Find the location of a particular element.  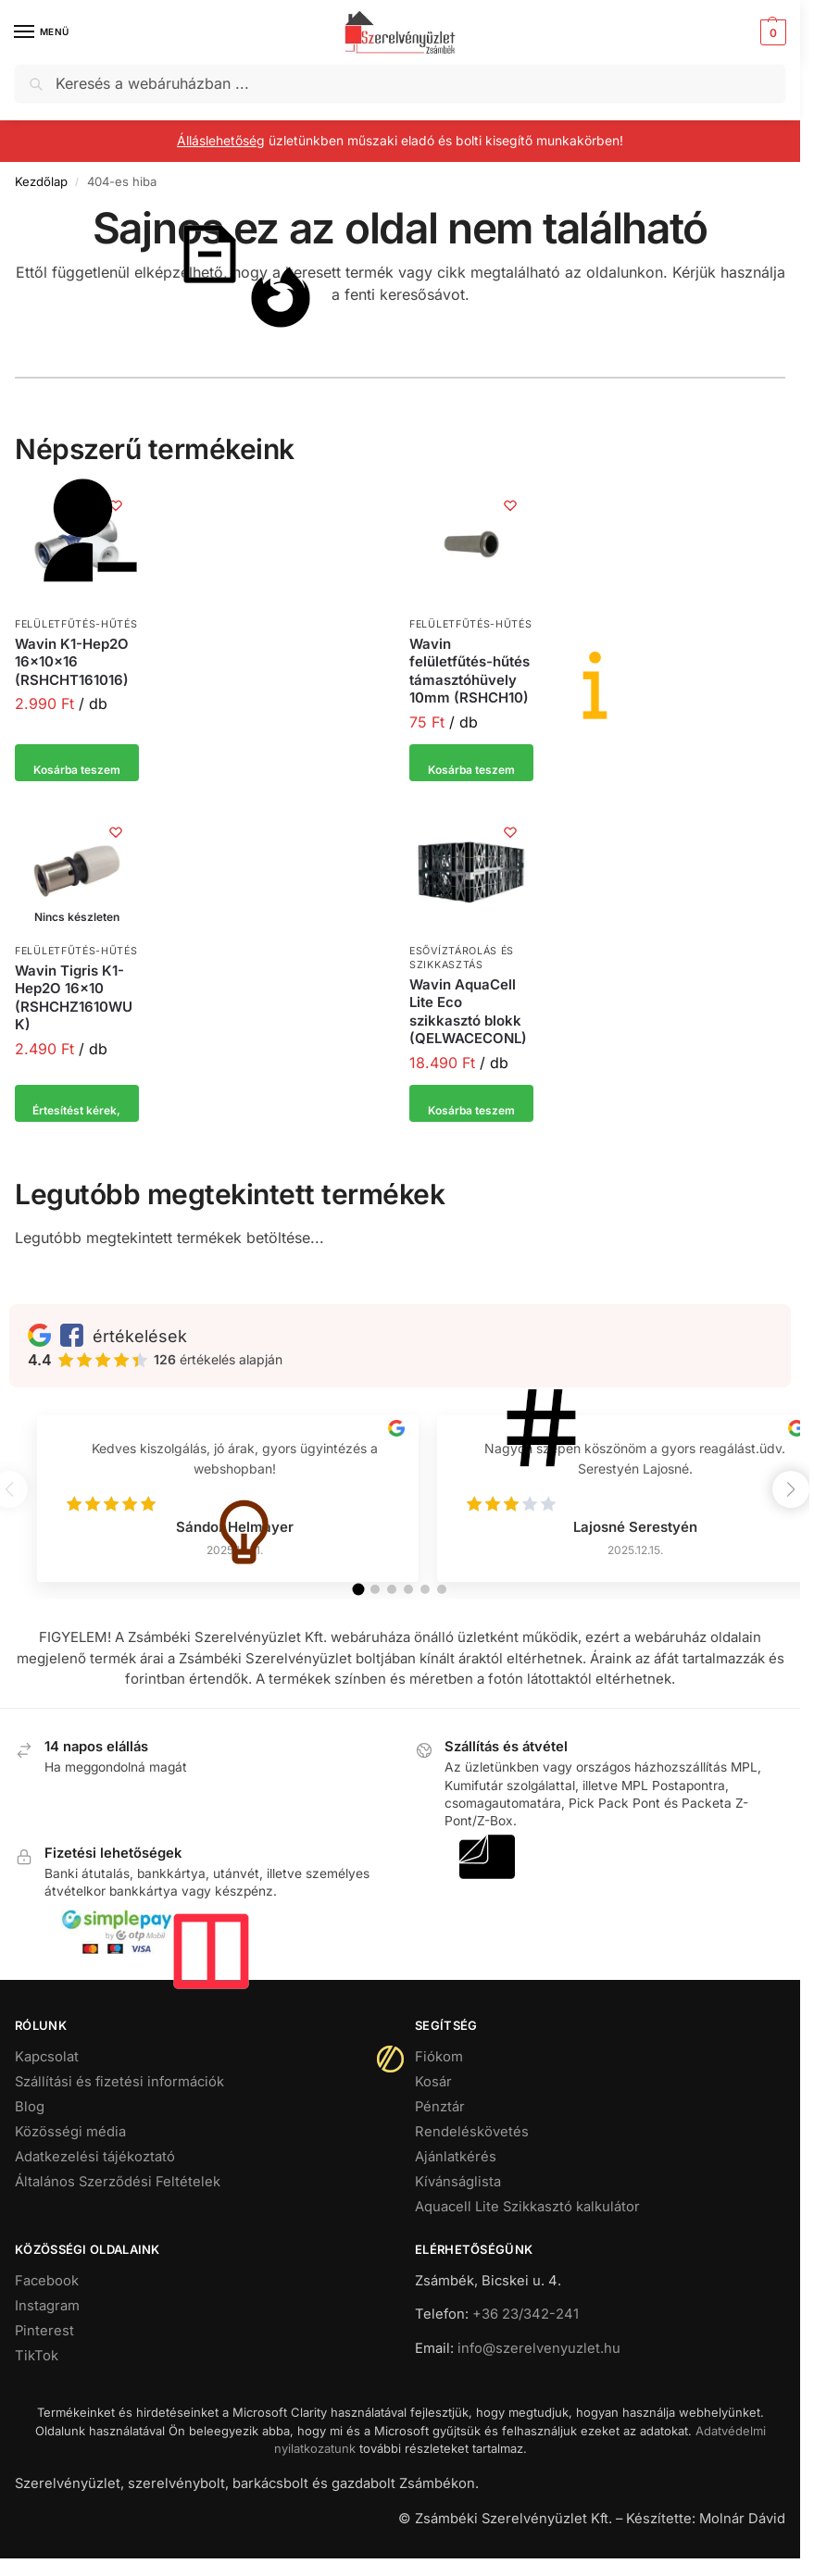

view tips or helpful suggestions is located at coordinates (244, 1530).